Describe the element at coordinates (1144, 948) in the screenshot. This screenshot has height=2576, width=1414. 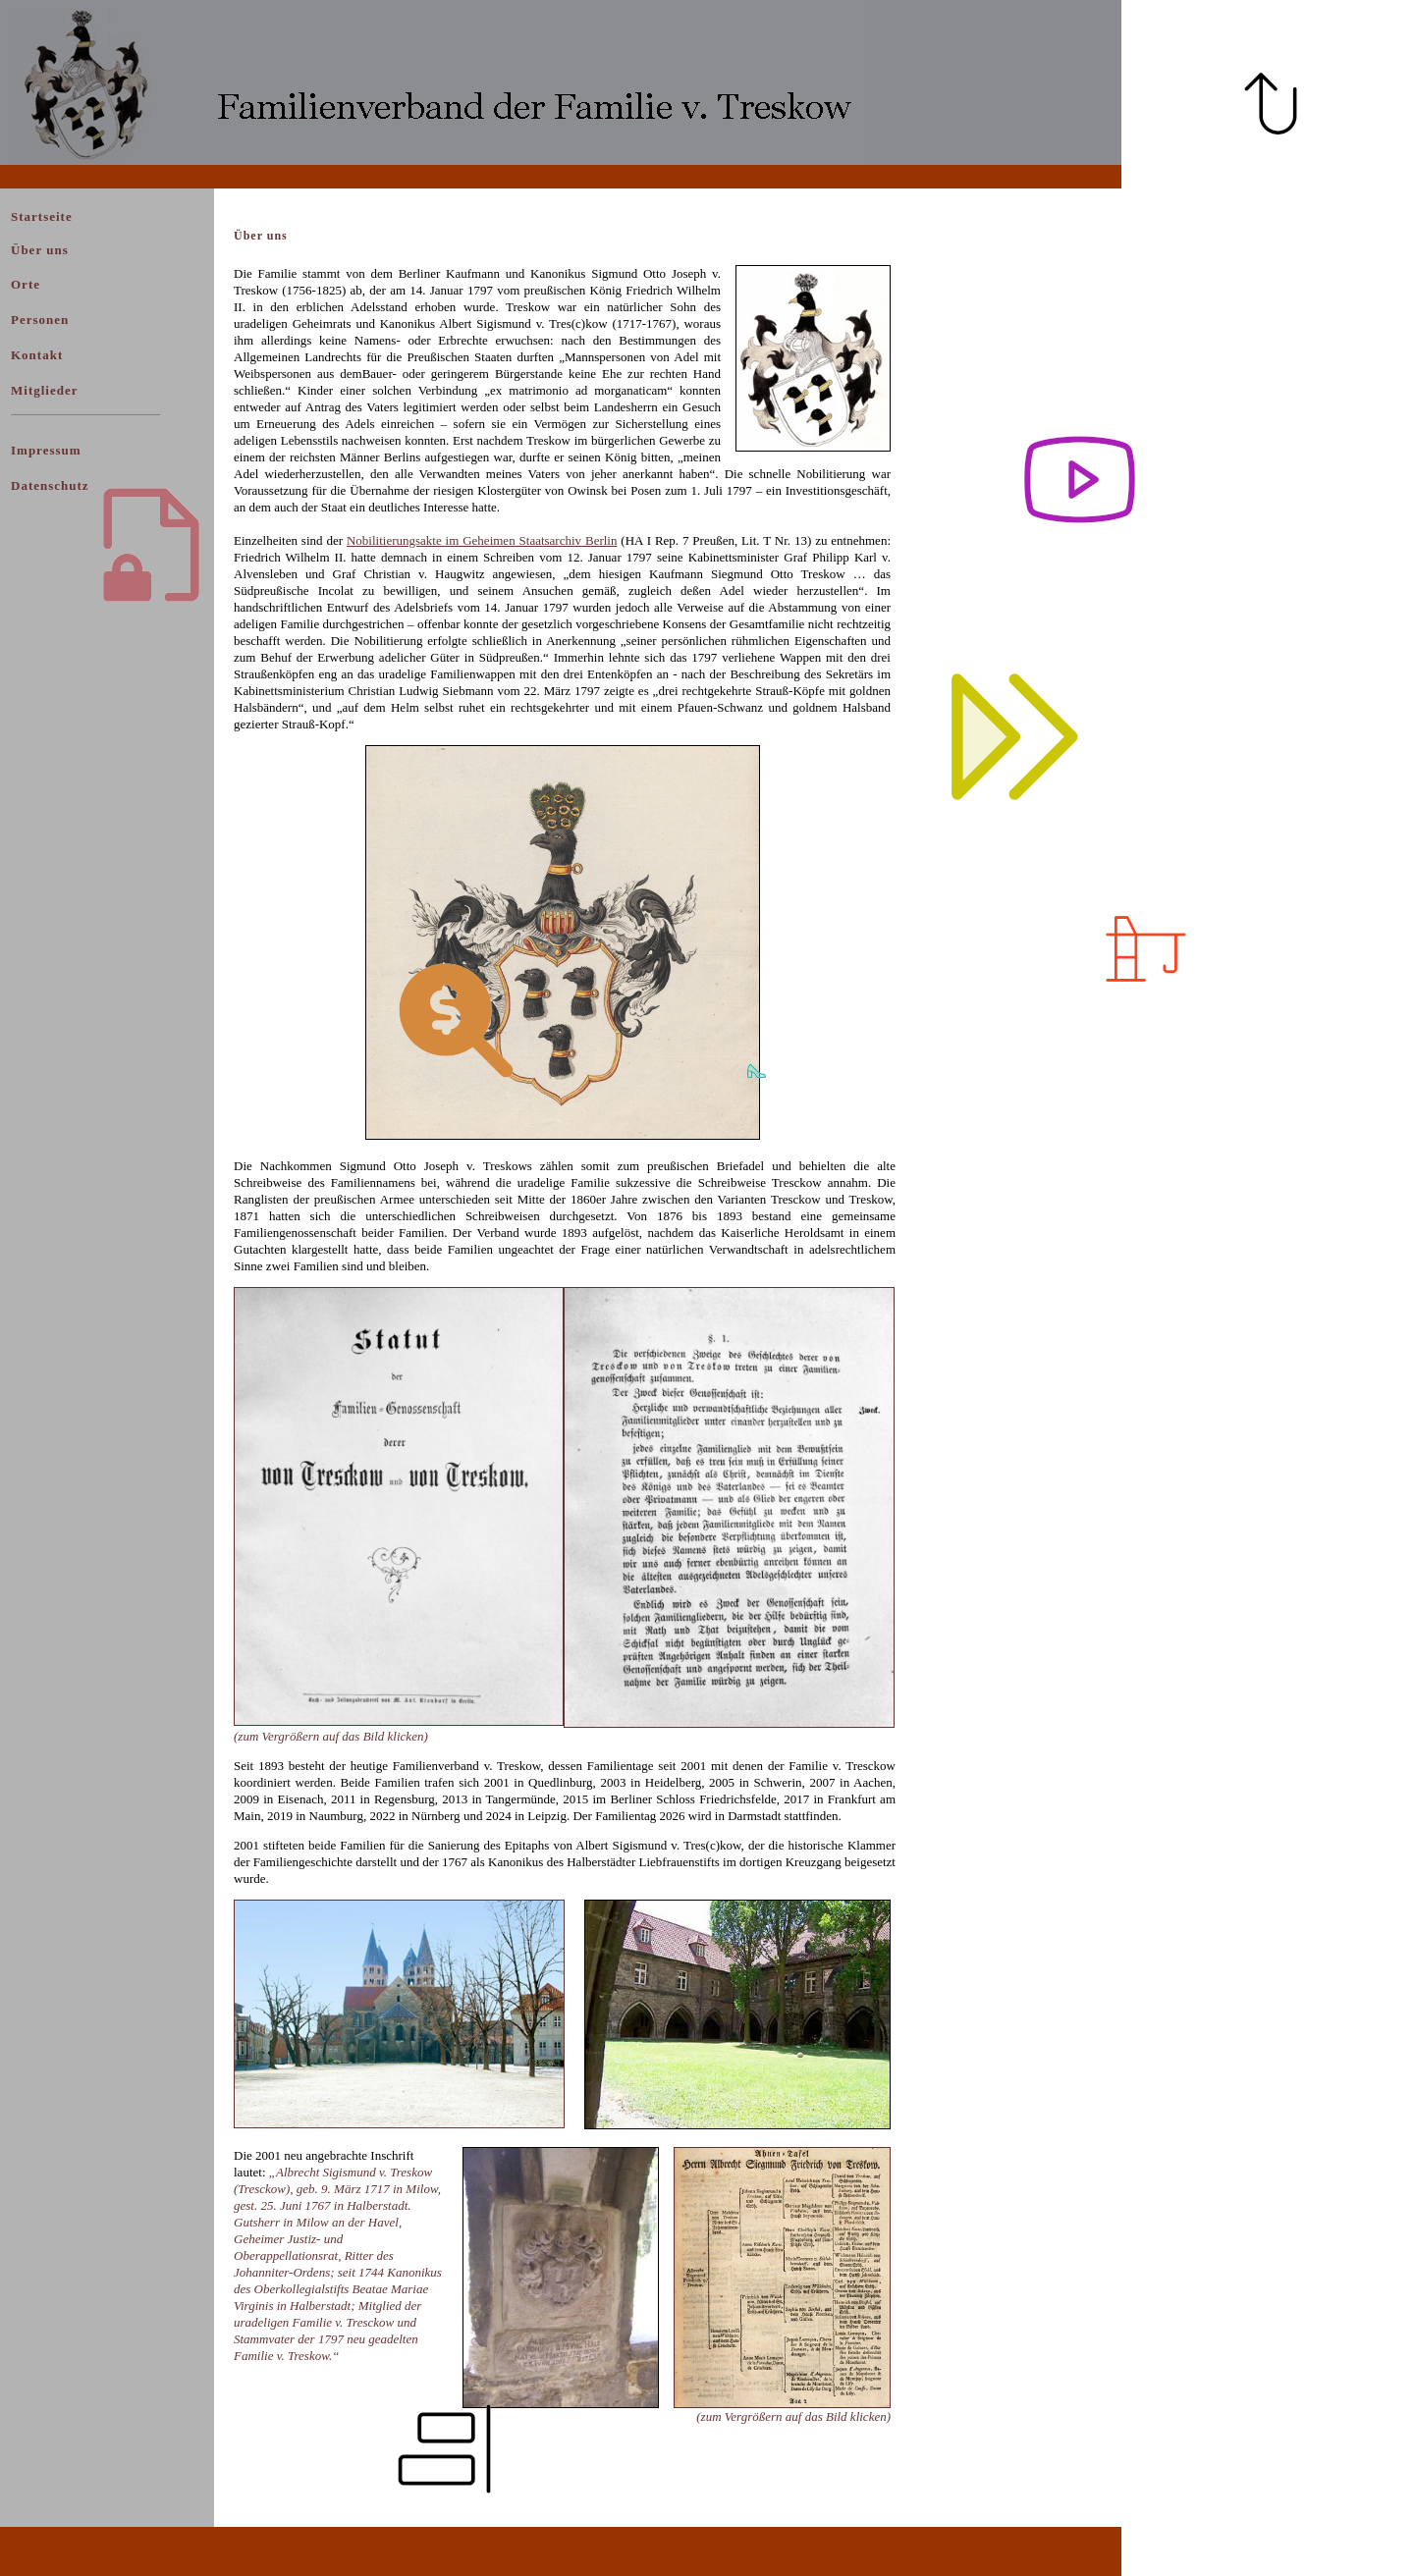
I see `indicates construction or building in progress` at that location.